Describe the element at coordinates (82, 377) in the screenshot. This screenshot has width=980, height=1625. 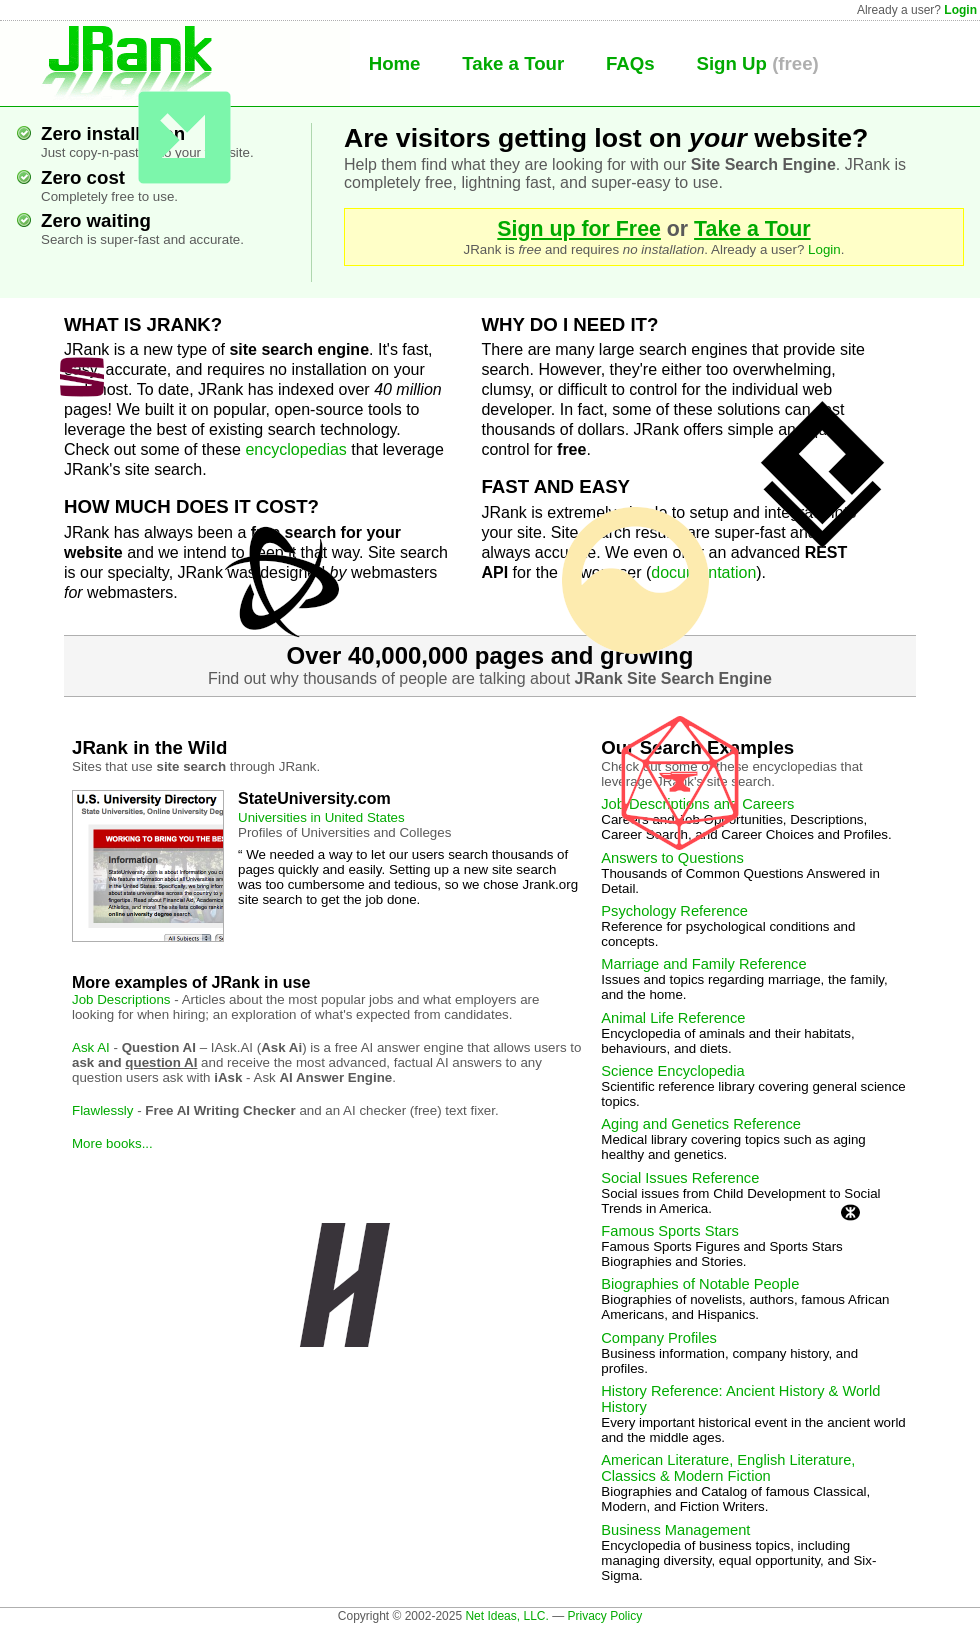
I see `SEAT car brand logo` at that location.